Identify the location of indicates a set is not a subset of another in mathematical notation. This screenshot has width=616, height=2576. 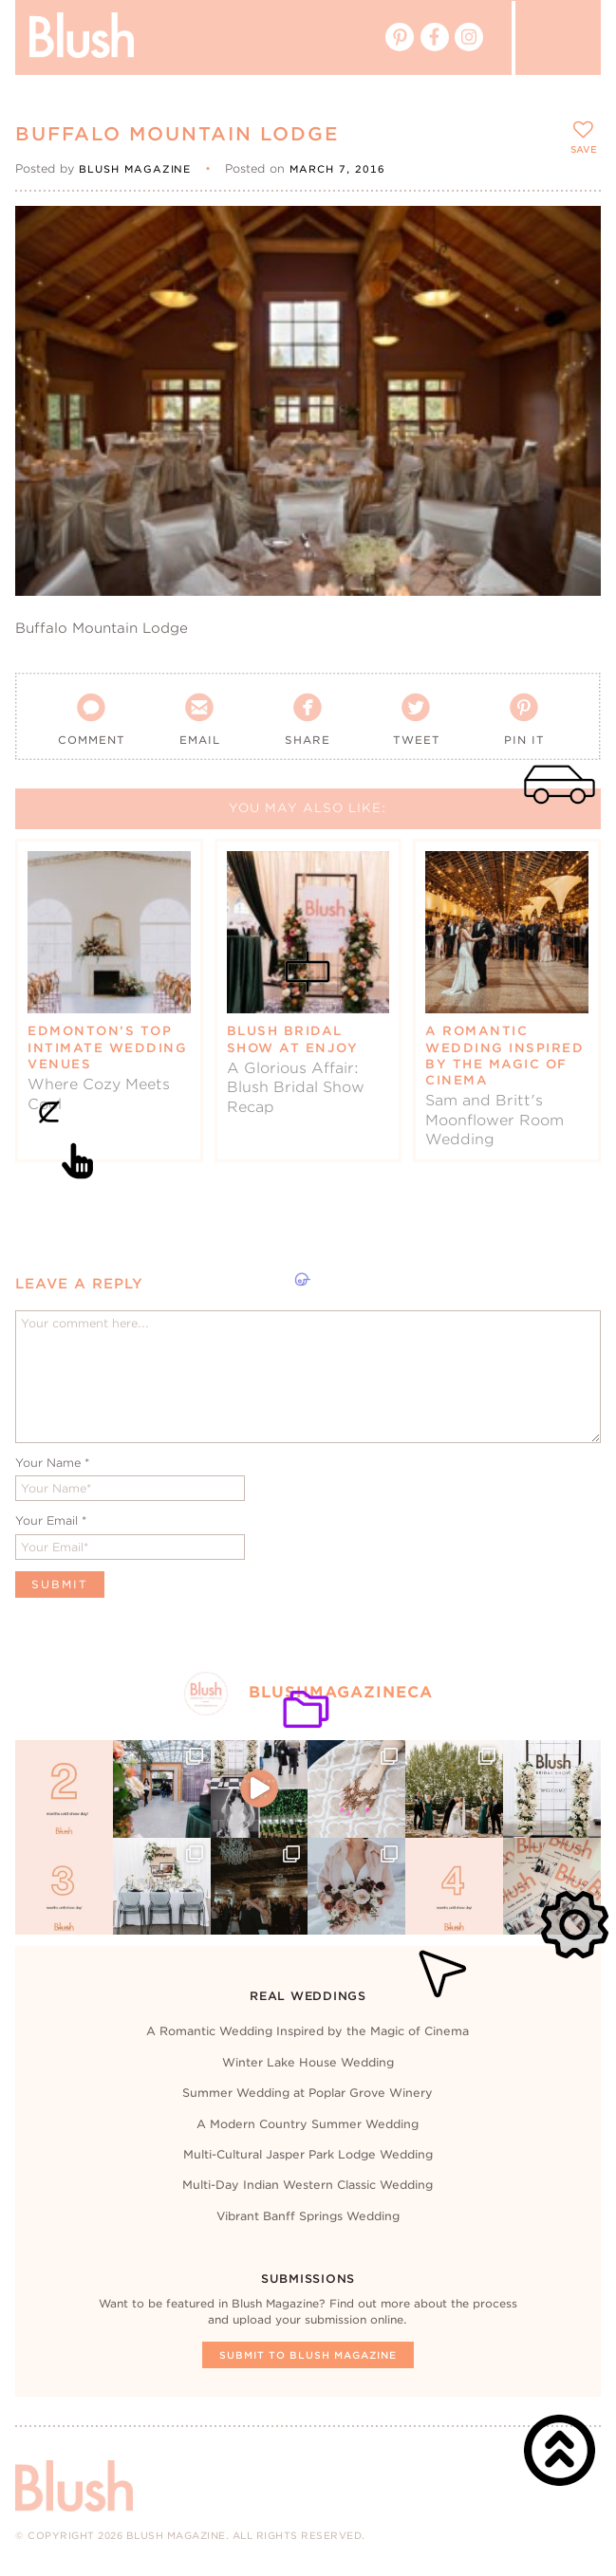
(49, 1112).